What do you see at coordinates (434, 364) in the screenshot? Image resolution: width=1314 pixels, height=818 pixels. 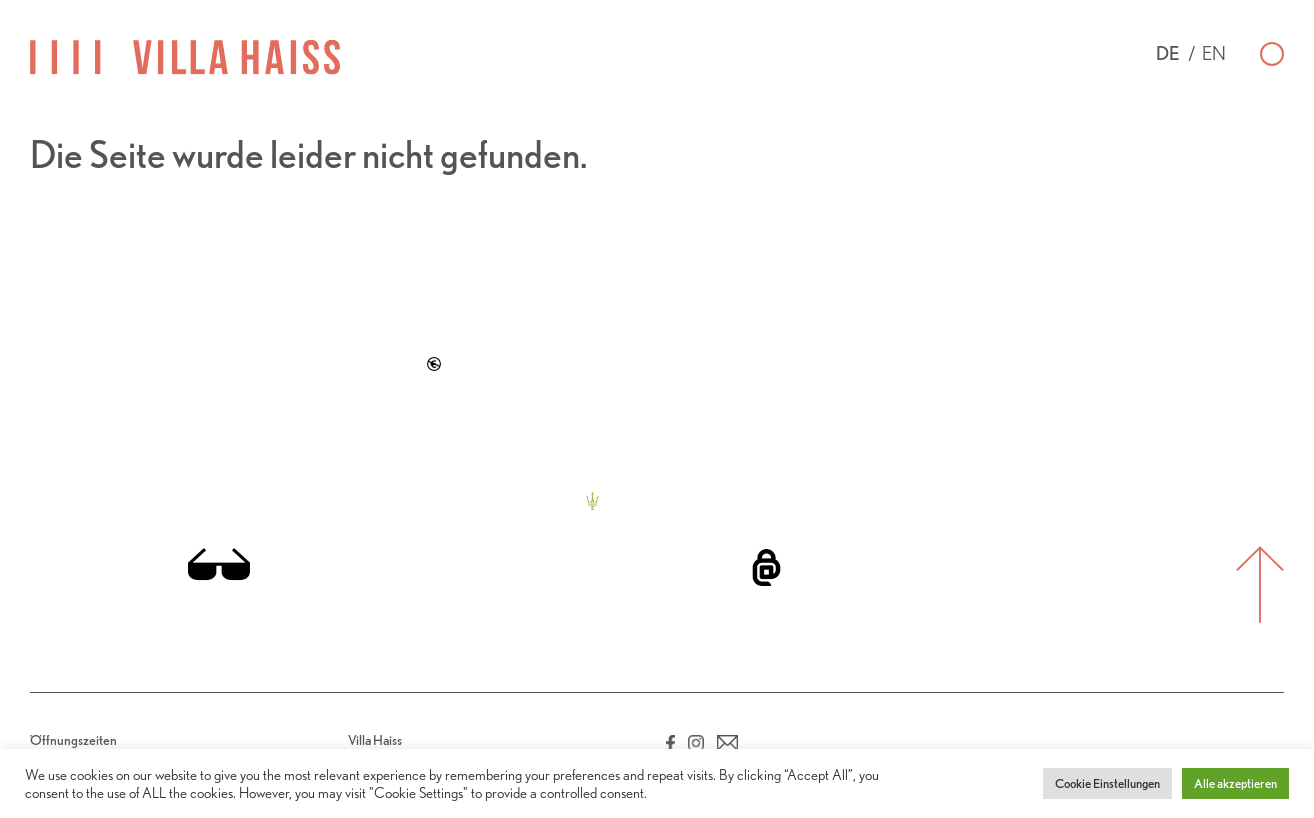 I see `indicates non-commercial use license for european content` at bounding box center [434, 364].